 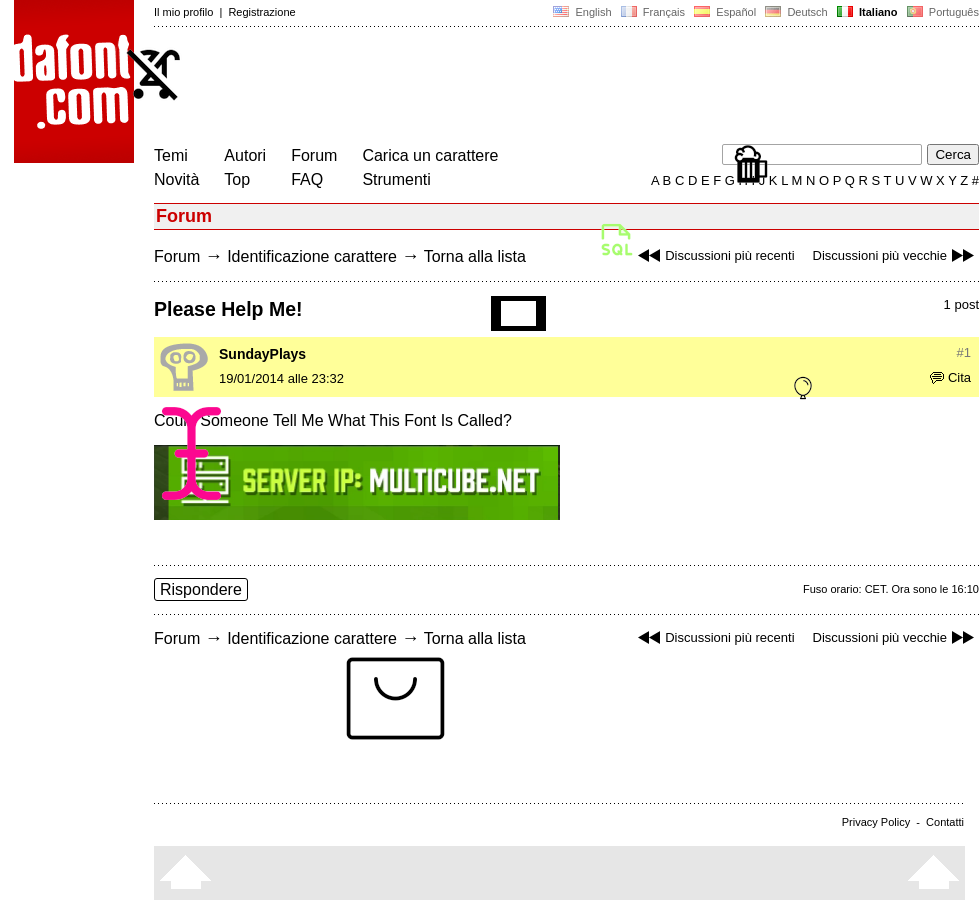 I want to click on open or view an SQL database file, so click(x=616, y=241).